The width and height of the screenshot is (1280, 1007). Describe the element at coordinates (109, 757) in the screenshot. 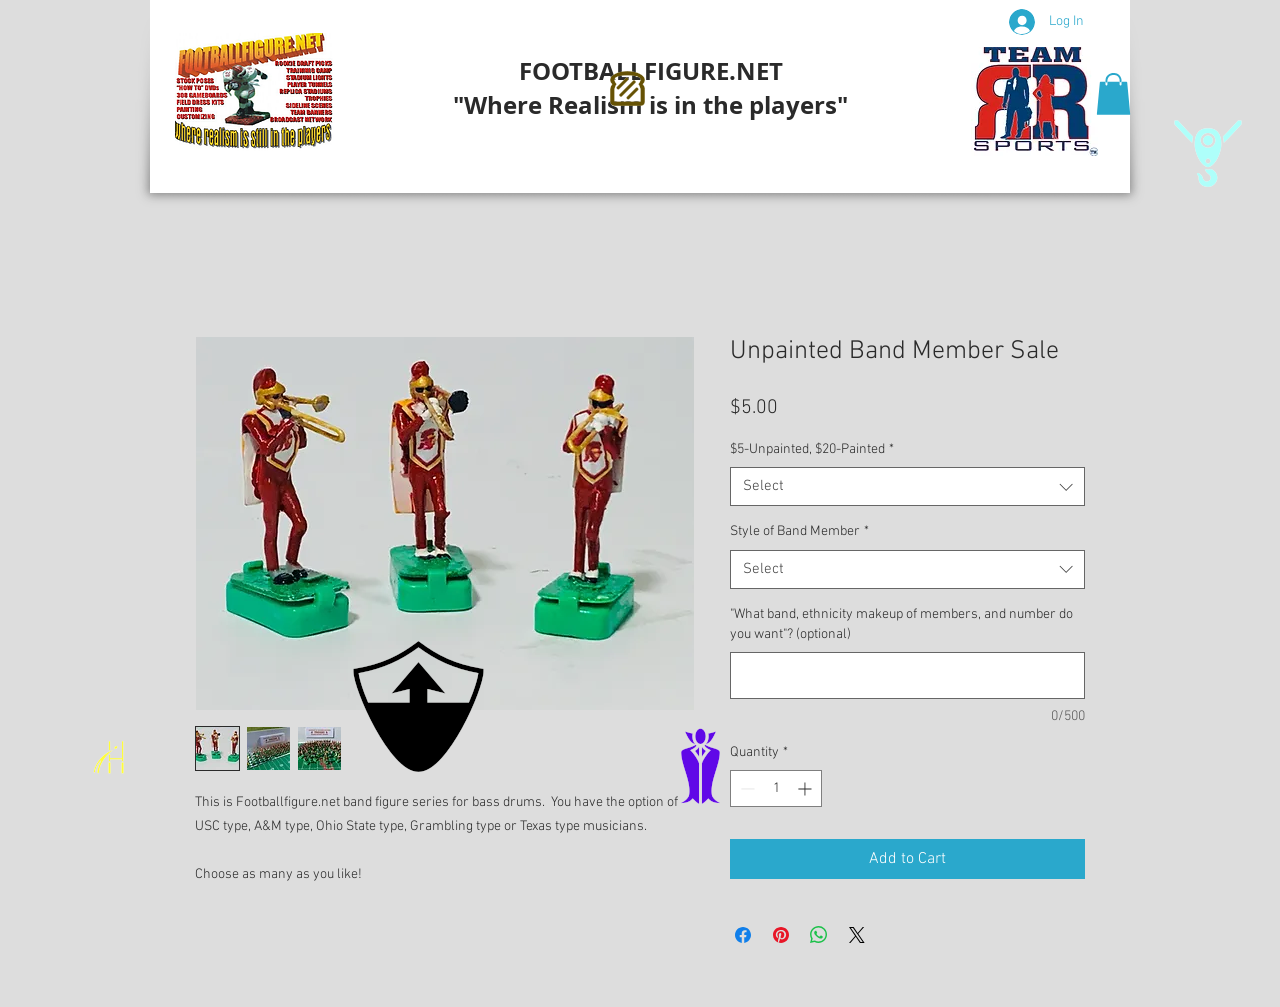

I see `indicates a successful rugby conversion kick` at that location.